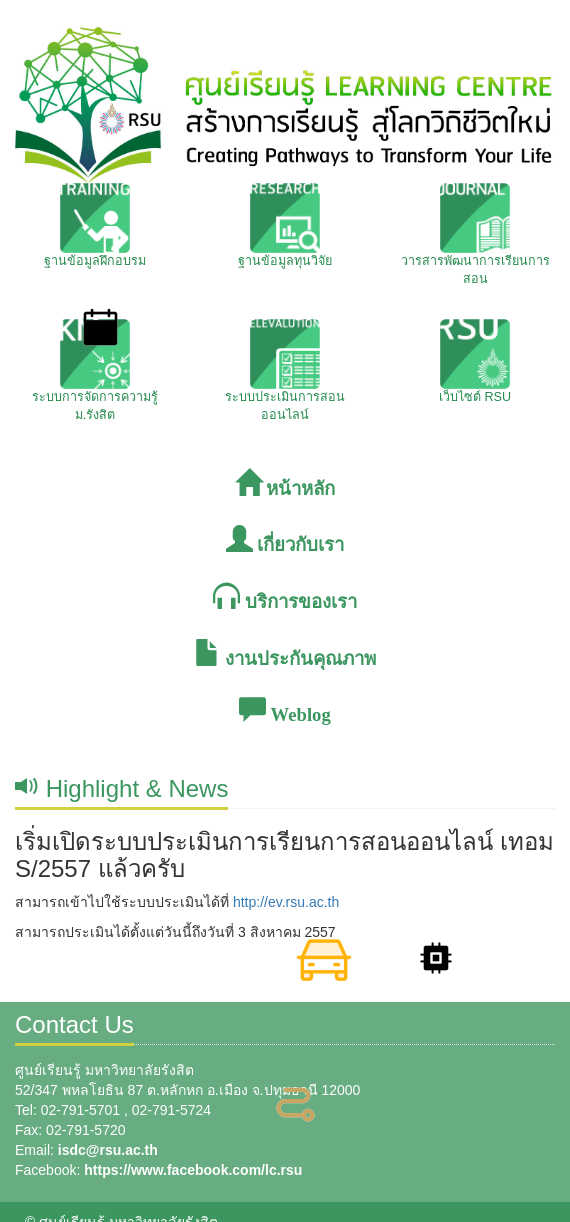 This screenshot has width=570, height=1222. What do you see at coordinates (100, 328) in the screenshot?
I see `view calendar or schedule` at bounding box center [100, 328].